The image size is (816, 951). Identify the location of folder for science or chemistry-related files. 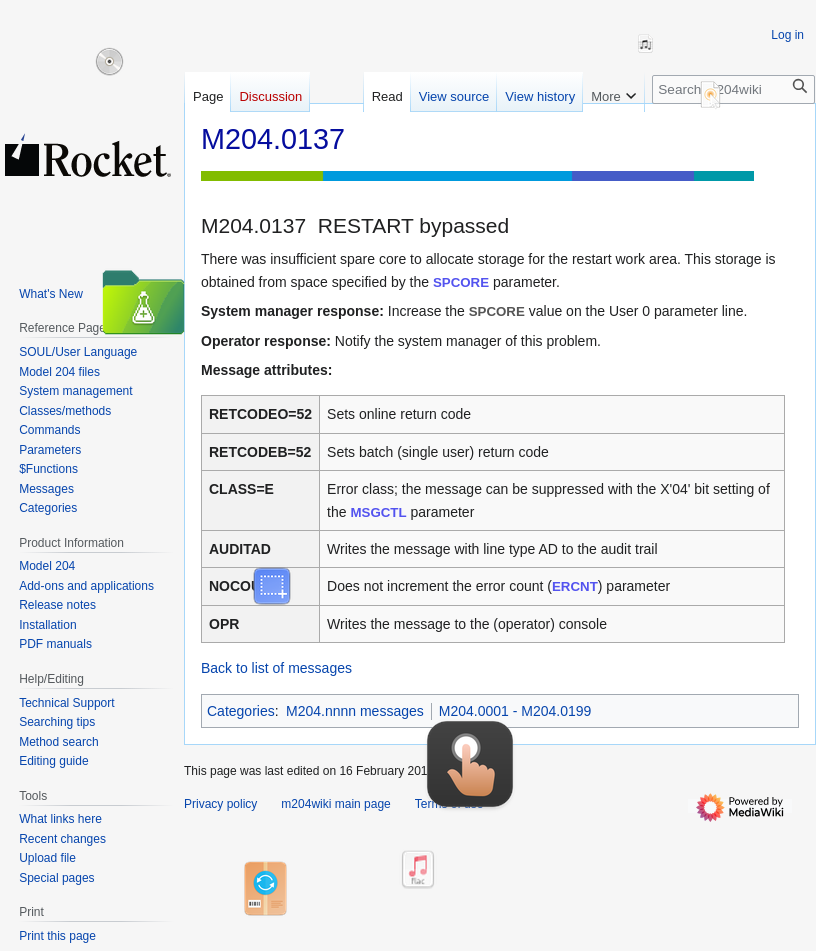
(143, 304).